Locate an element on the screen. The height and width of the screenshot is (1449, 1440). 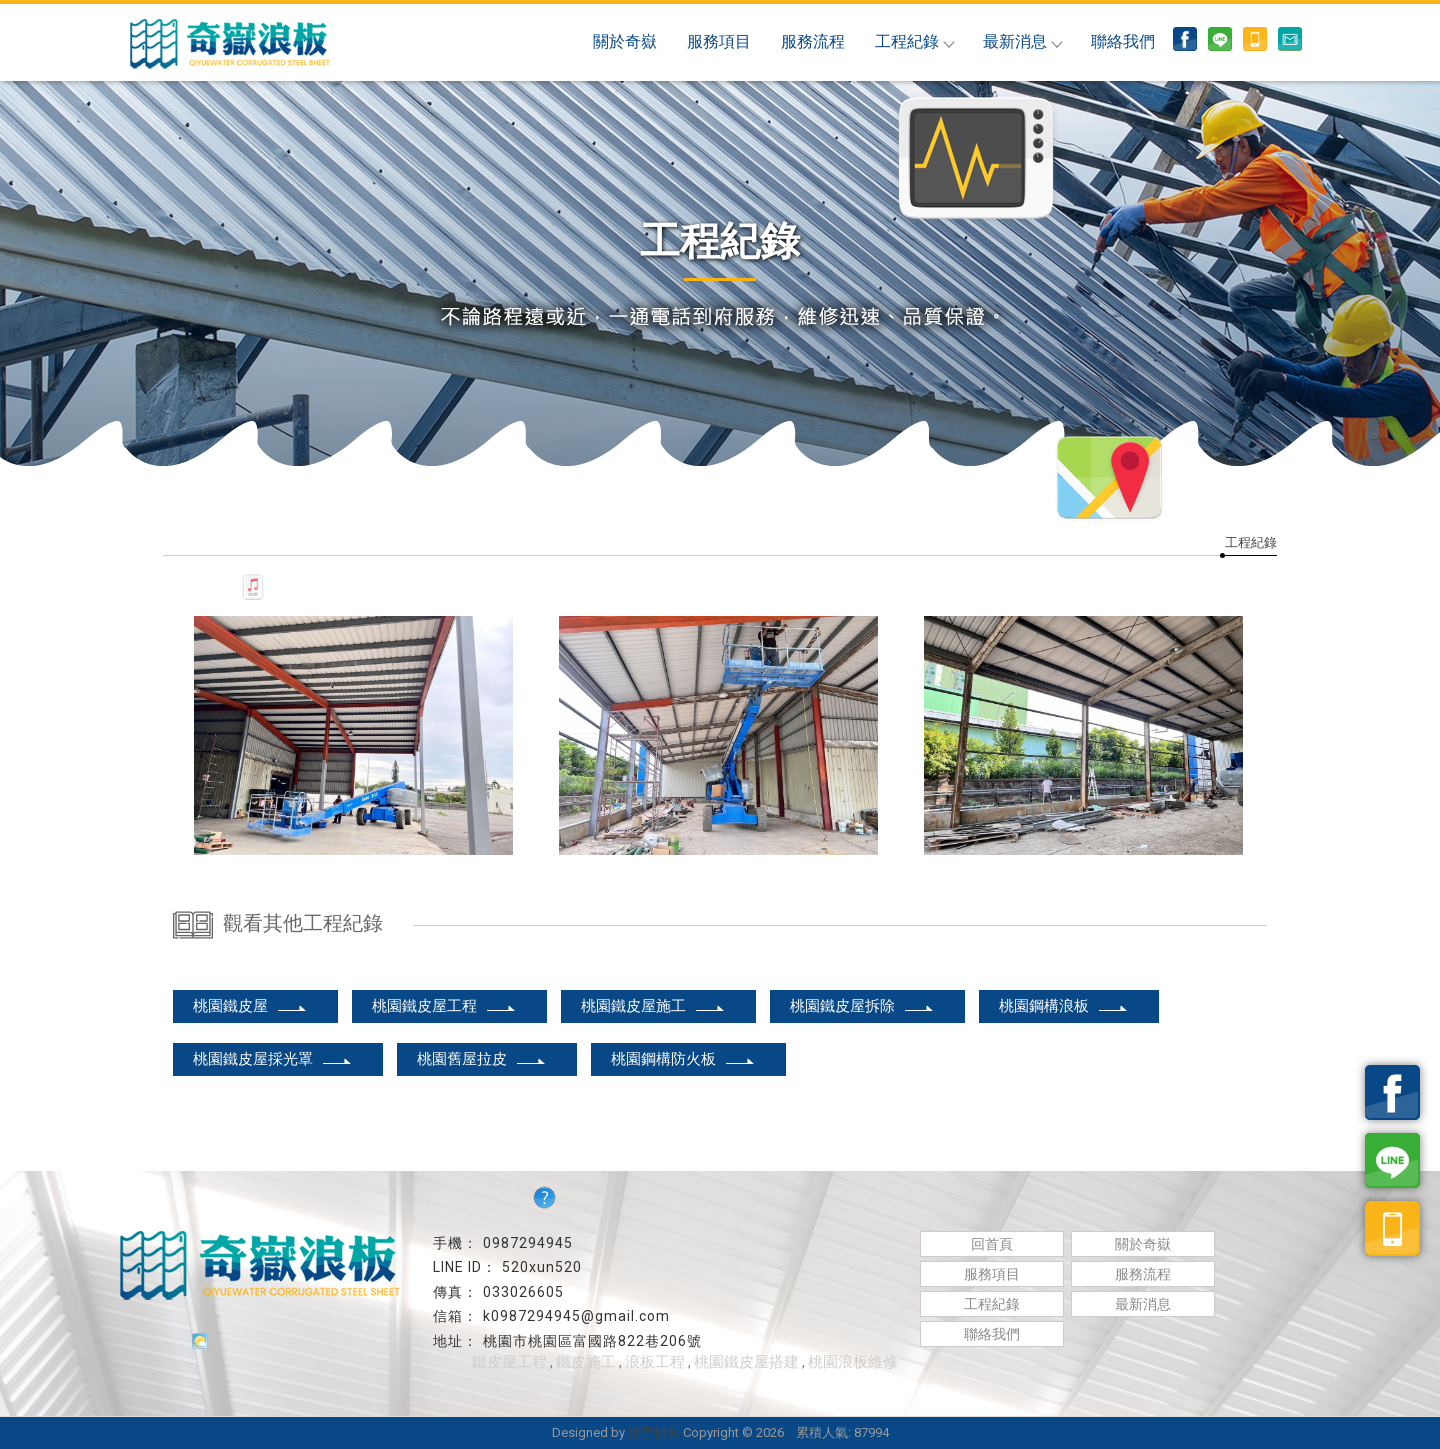
open the weather app is located at coordinates (200, 1341).